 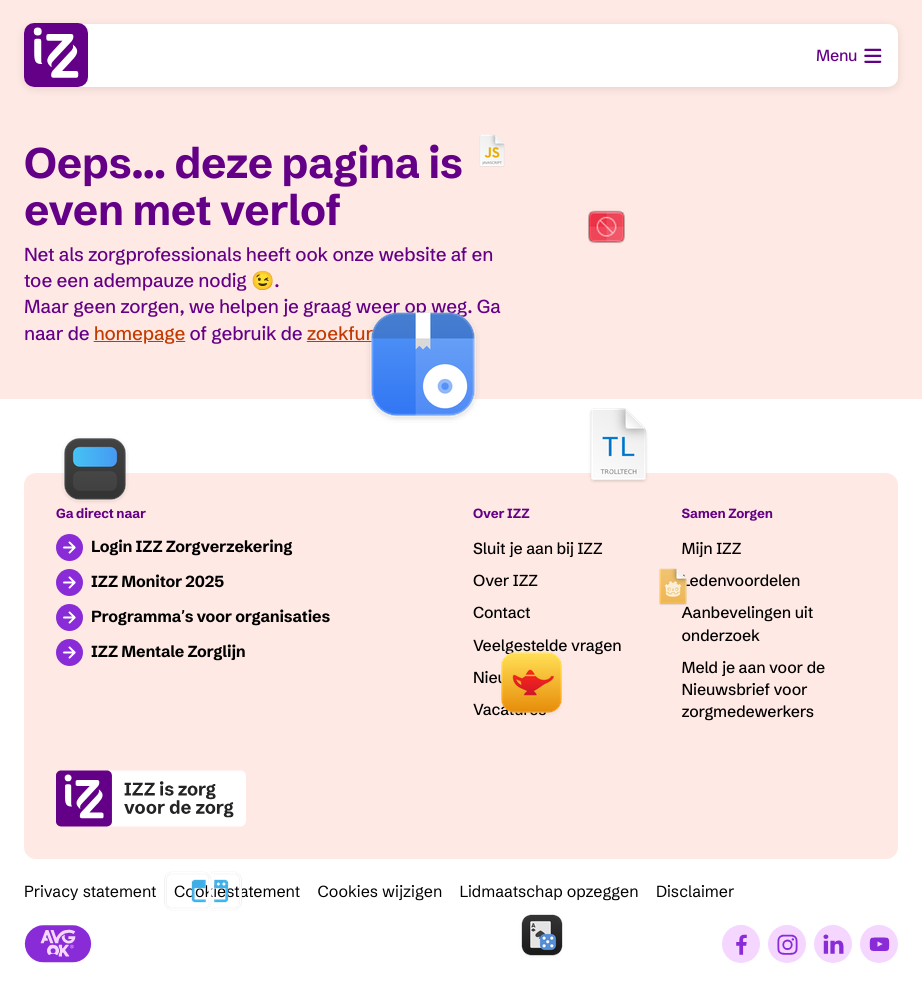 What do you see at coordinates (673, 587) in the screenshot?
I see `godot engine resource file` at bounding box center [673, 587].